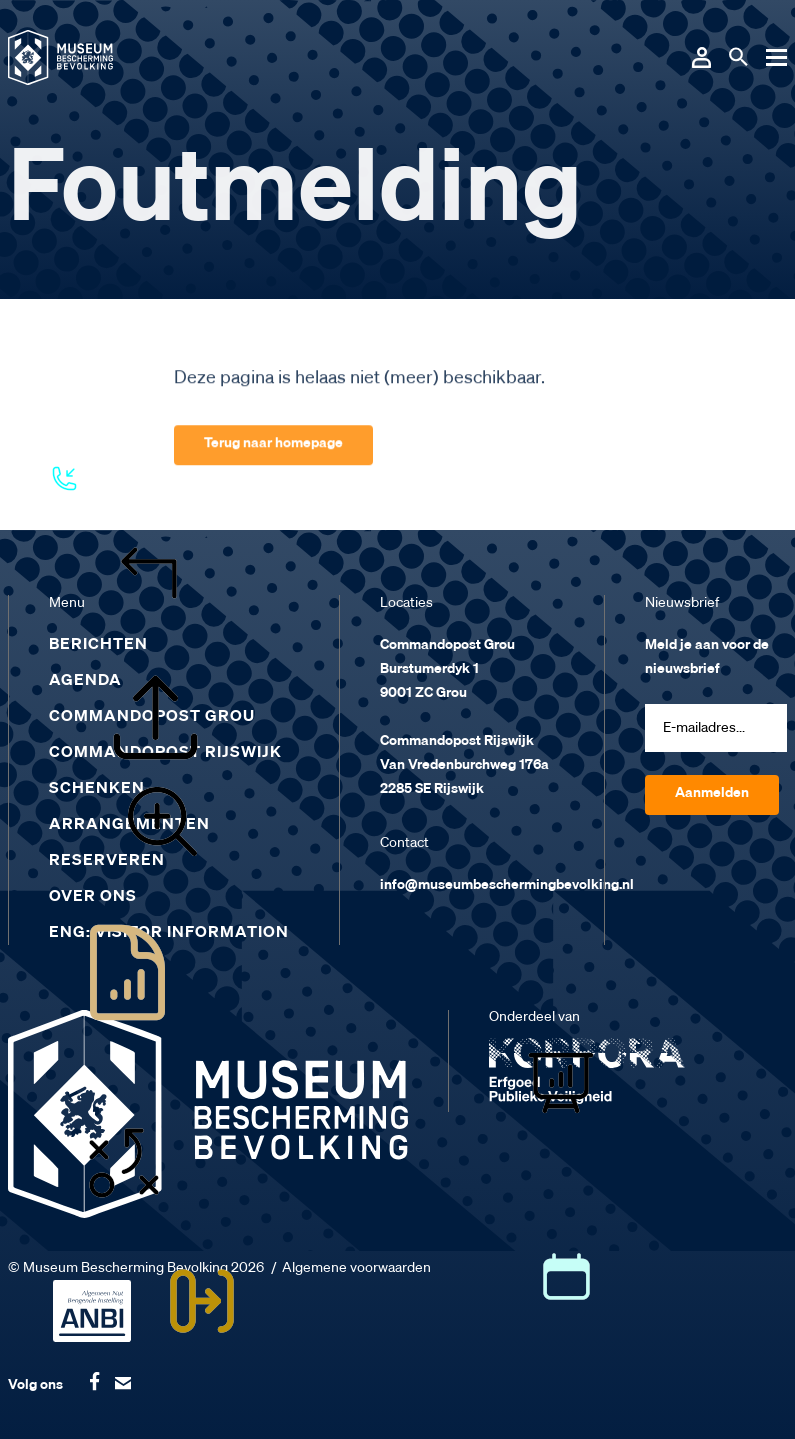 This screenshot has height=1439, width=795. What do you see at coordinates (561, 1083) in the screenshot?
I see `view presentation or slideshow` at bounding box center [561, 1083].